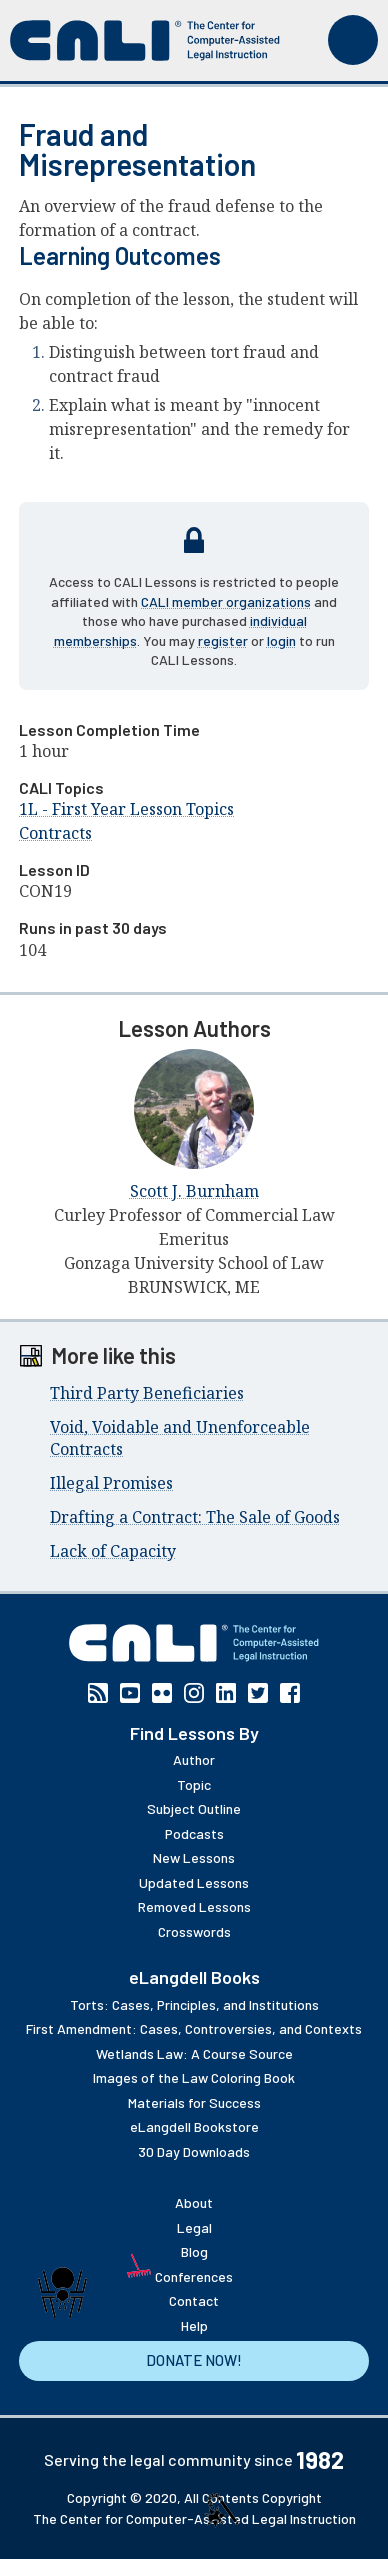  Describe the element at coordinates (221, 2510) in the screenshot. I see `select flail weapon in game inventory` at that location.